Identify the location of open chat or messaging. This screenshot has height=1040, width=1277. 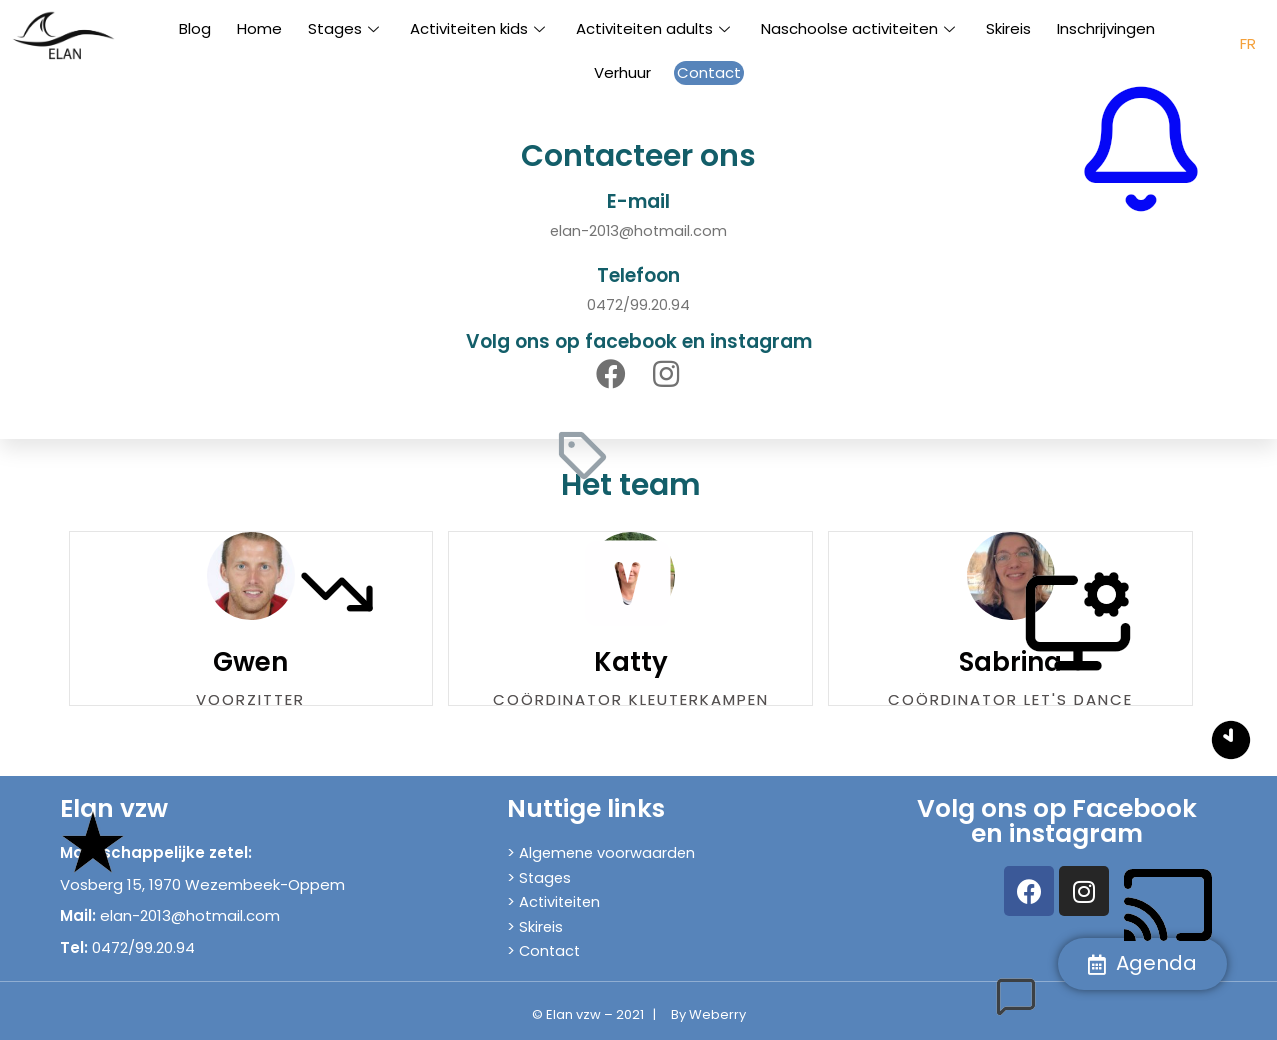
(1016, 996).